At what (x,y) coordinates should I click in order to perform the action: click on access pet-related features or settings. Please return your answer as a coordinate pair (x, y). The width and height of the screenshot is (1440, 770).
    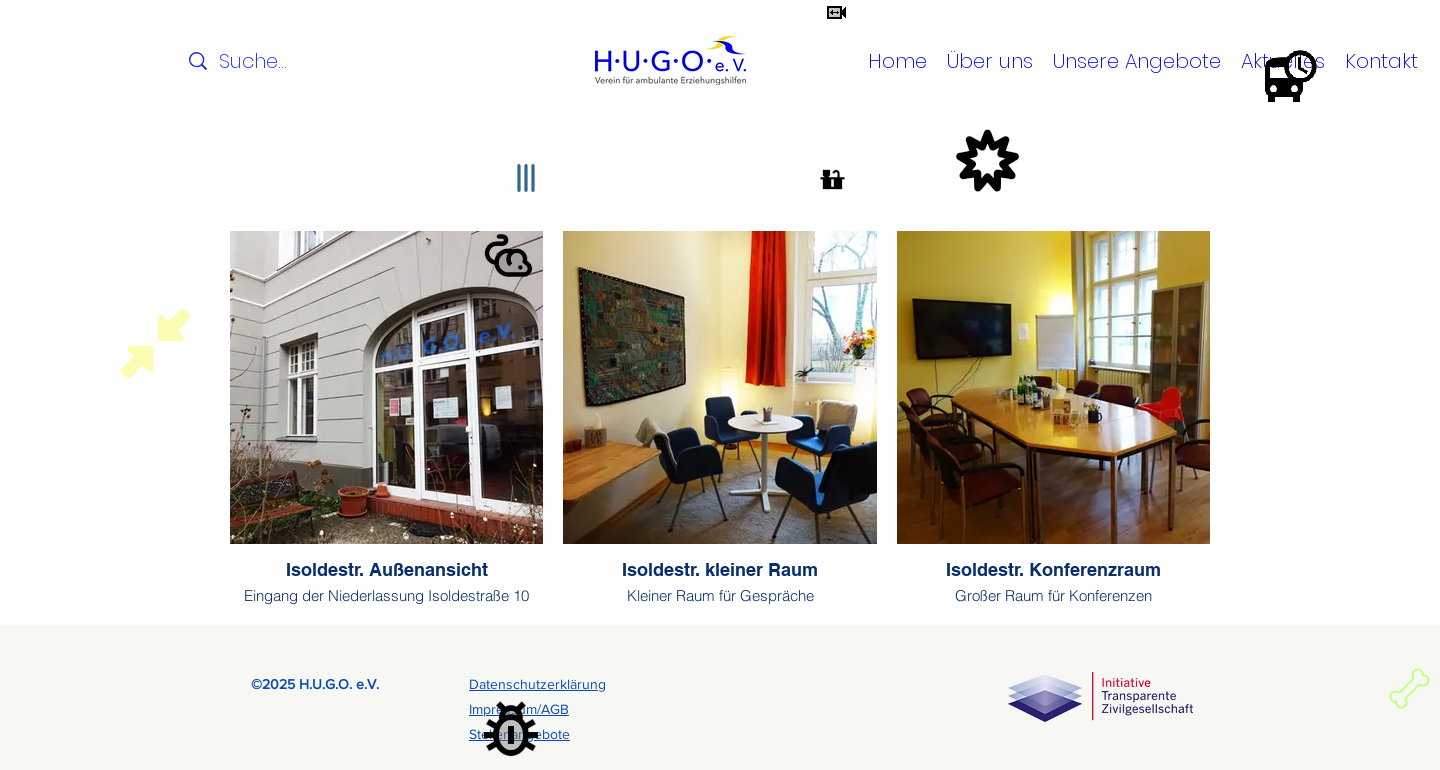
    Looking at the image, I should click on (1409, 688).